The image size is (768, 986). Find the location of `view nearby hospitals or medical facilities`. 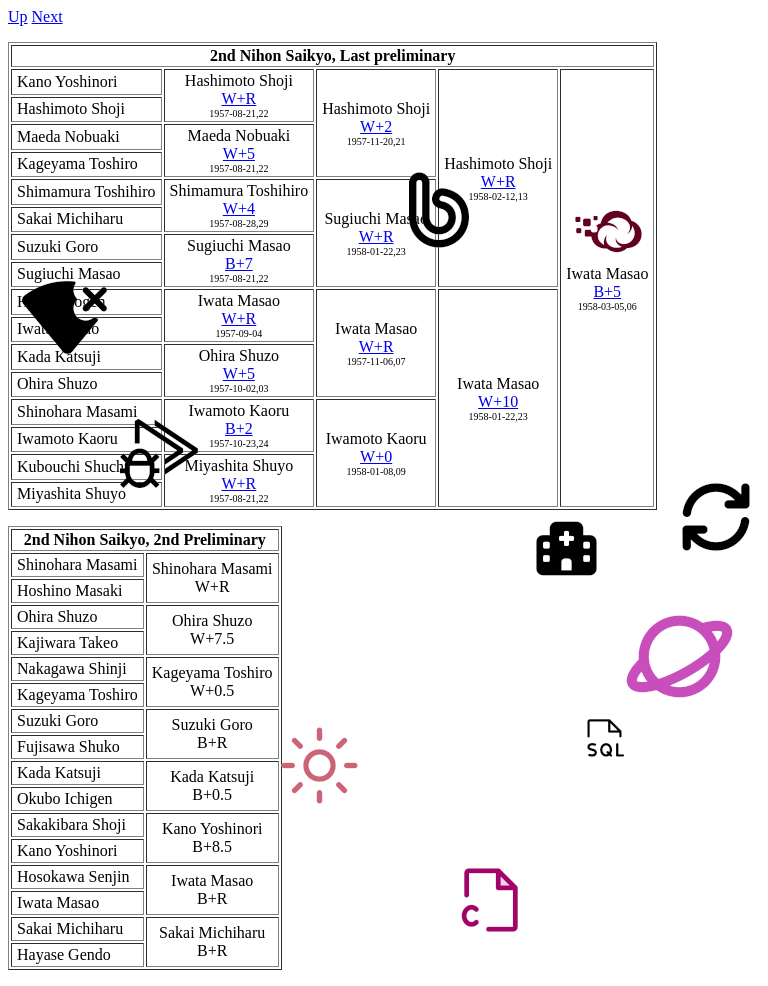

view nearby hospitals or medical facilities is located at coordinates (566, 548).